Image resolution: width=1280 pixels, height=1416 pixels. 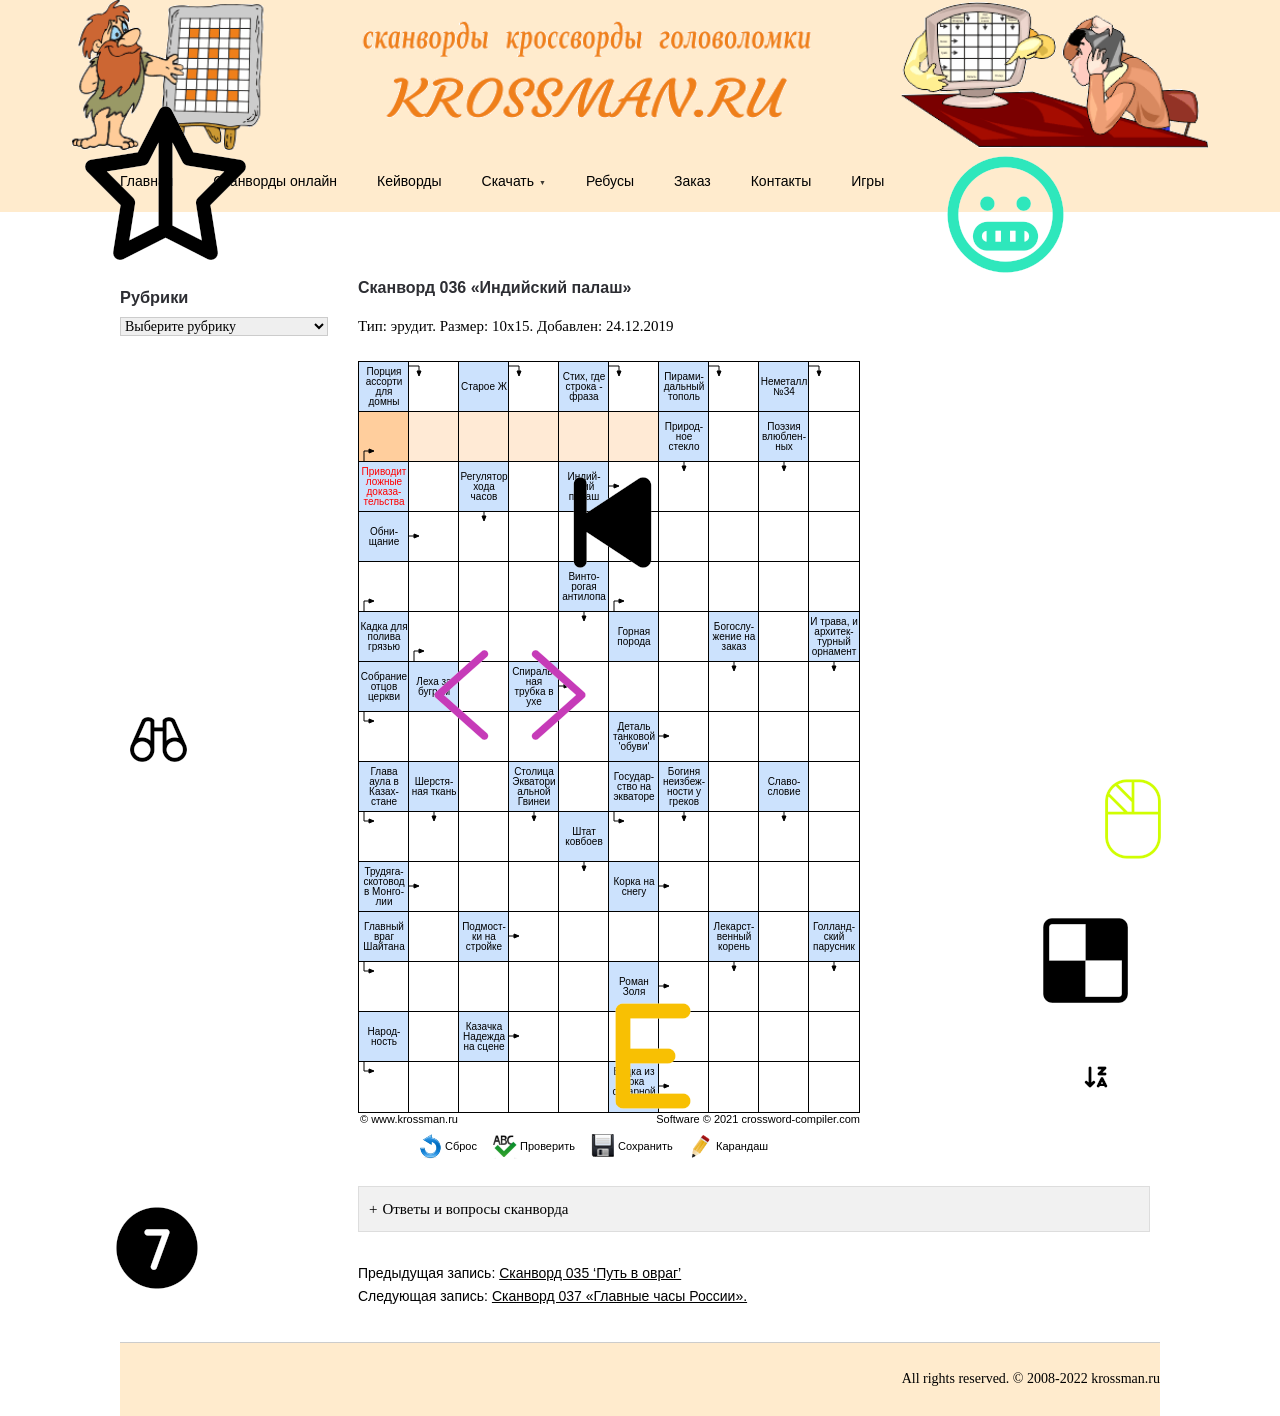 What do you see at coordinates (653, 1056) in the screenshot?
I see `the letter "e" icon, typically used for alphabetical indexing or text formatting` at bounding box center [653, 1056].